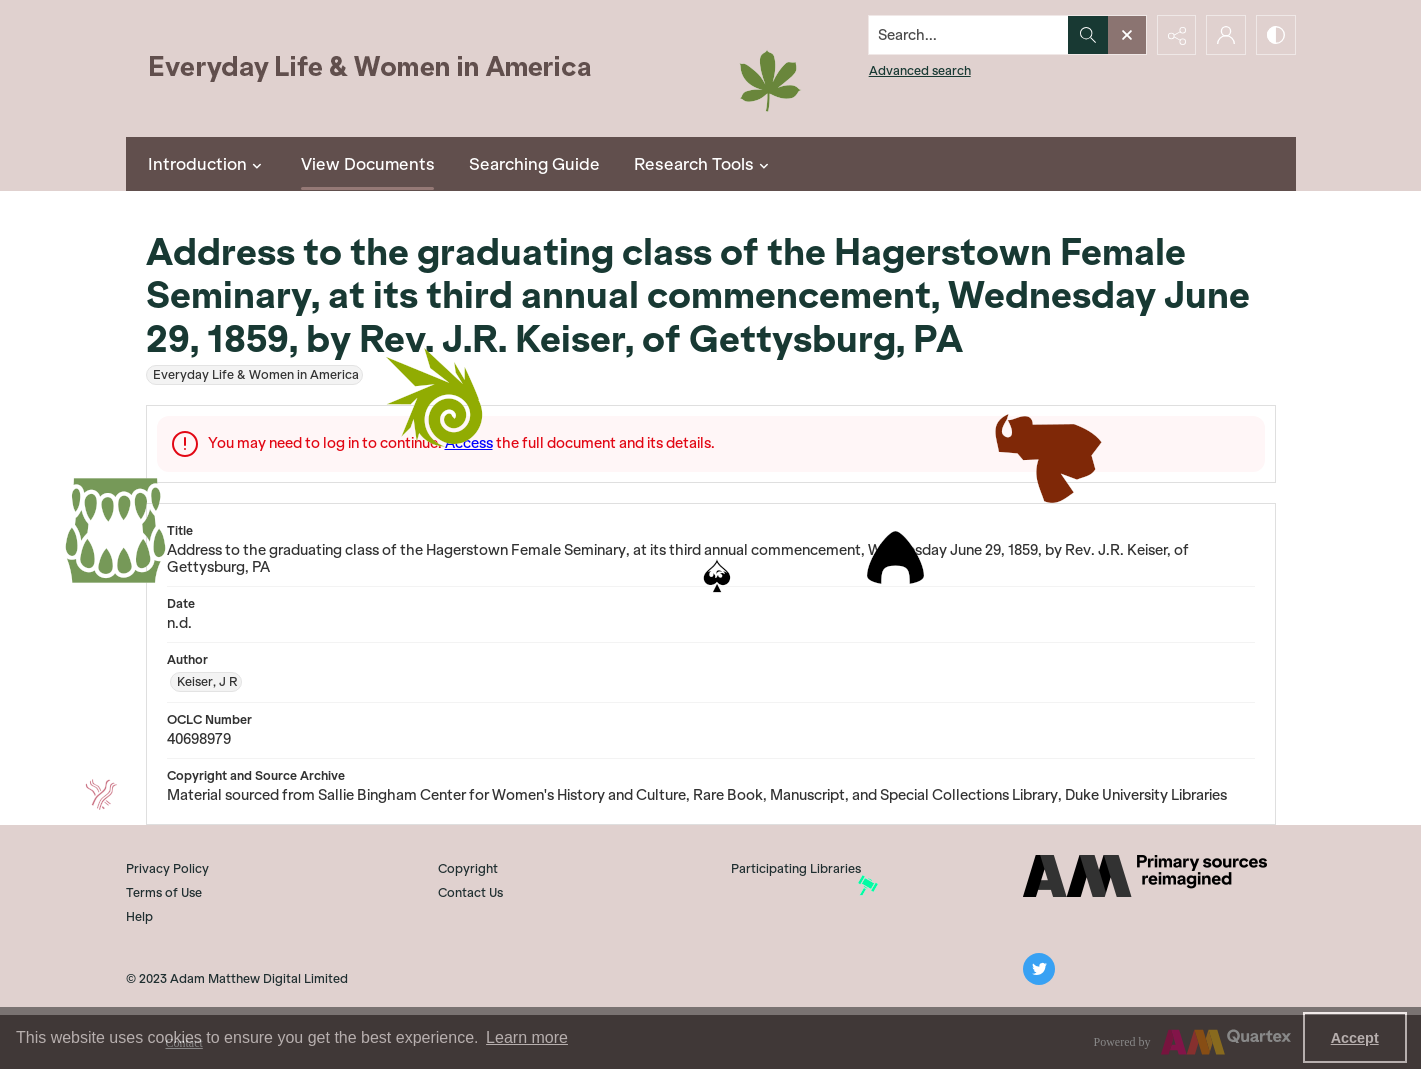 This screenshot has height=1069, width=1421. I want to click on onigiri or rice ball food item, so click(895, 555).